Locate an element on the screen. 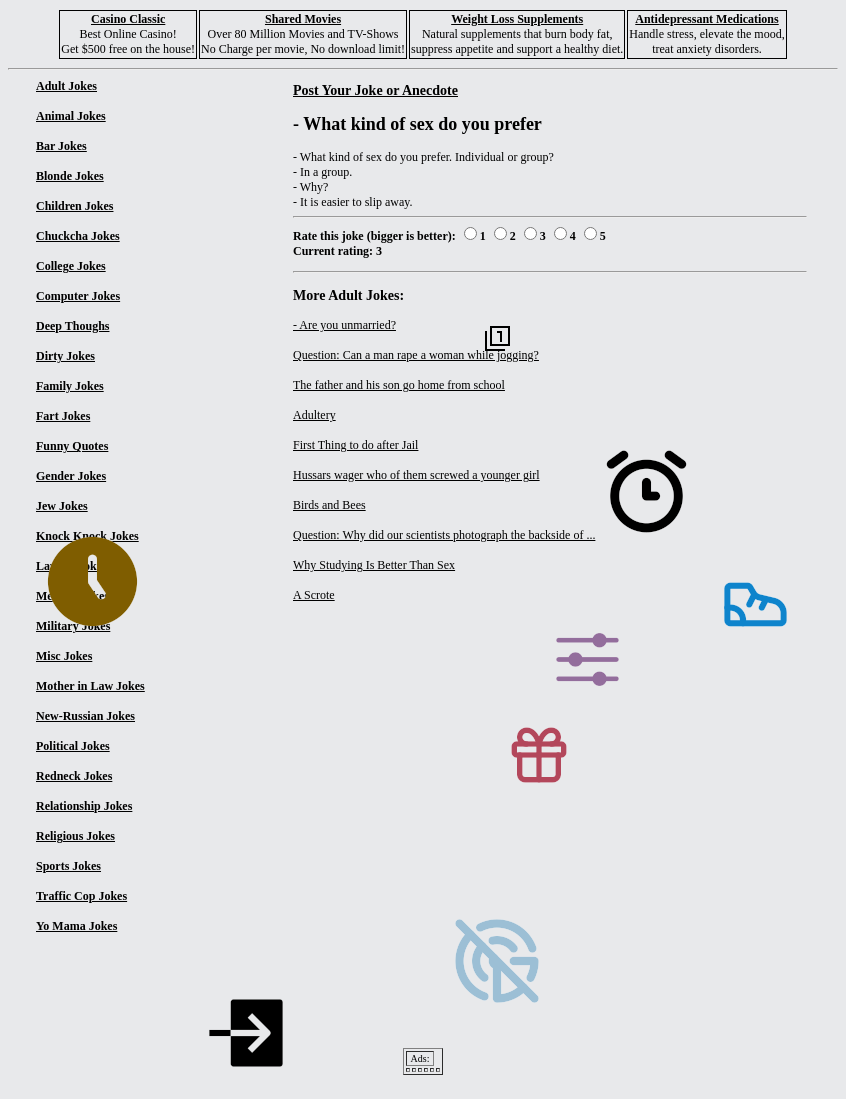  set or view alarms is located at coordinates (646, 491).